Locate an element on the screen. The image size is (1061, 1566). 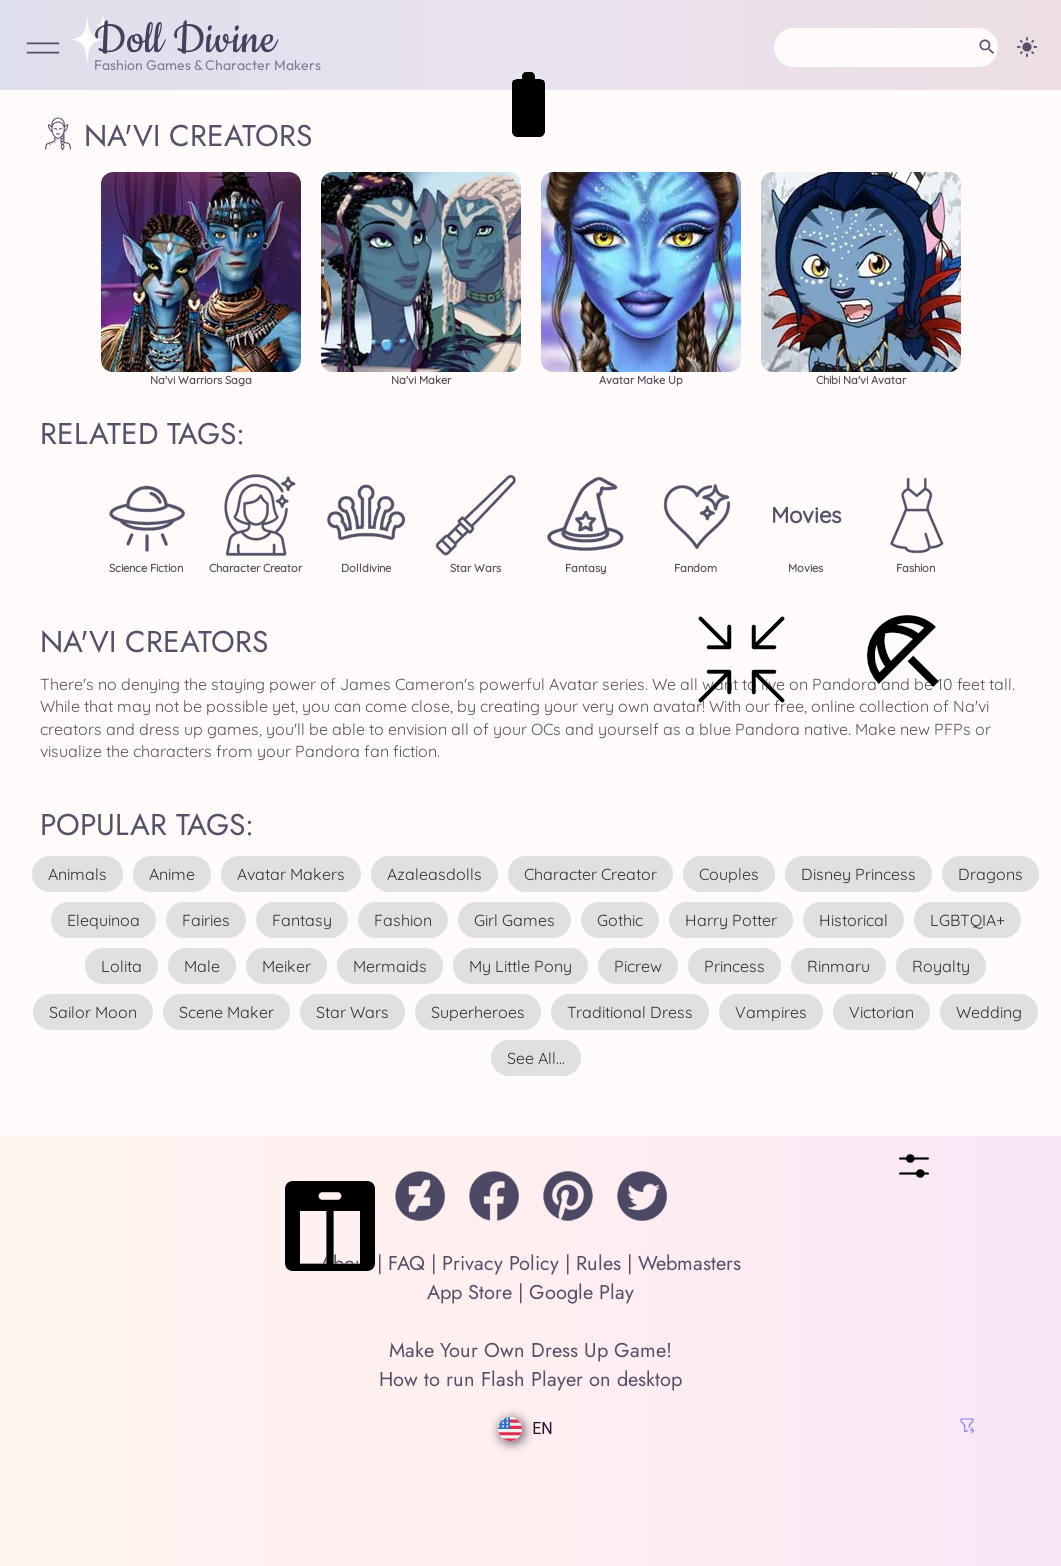
adjust settings or preferences is located at coordinates (914, 1166).